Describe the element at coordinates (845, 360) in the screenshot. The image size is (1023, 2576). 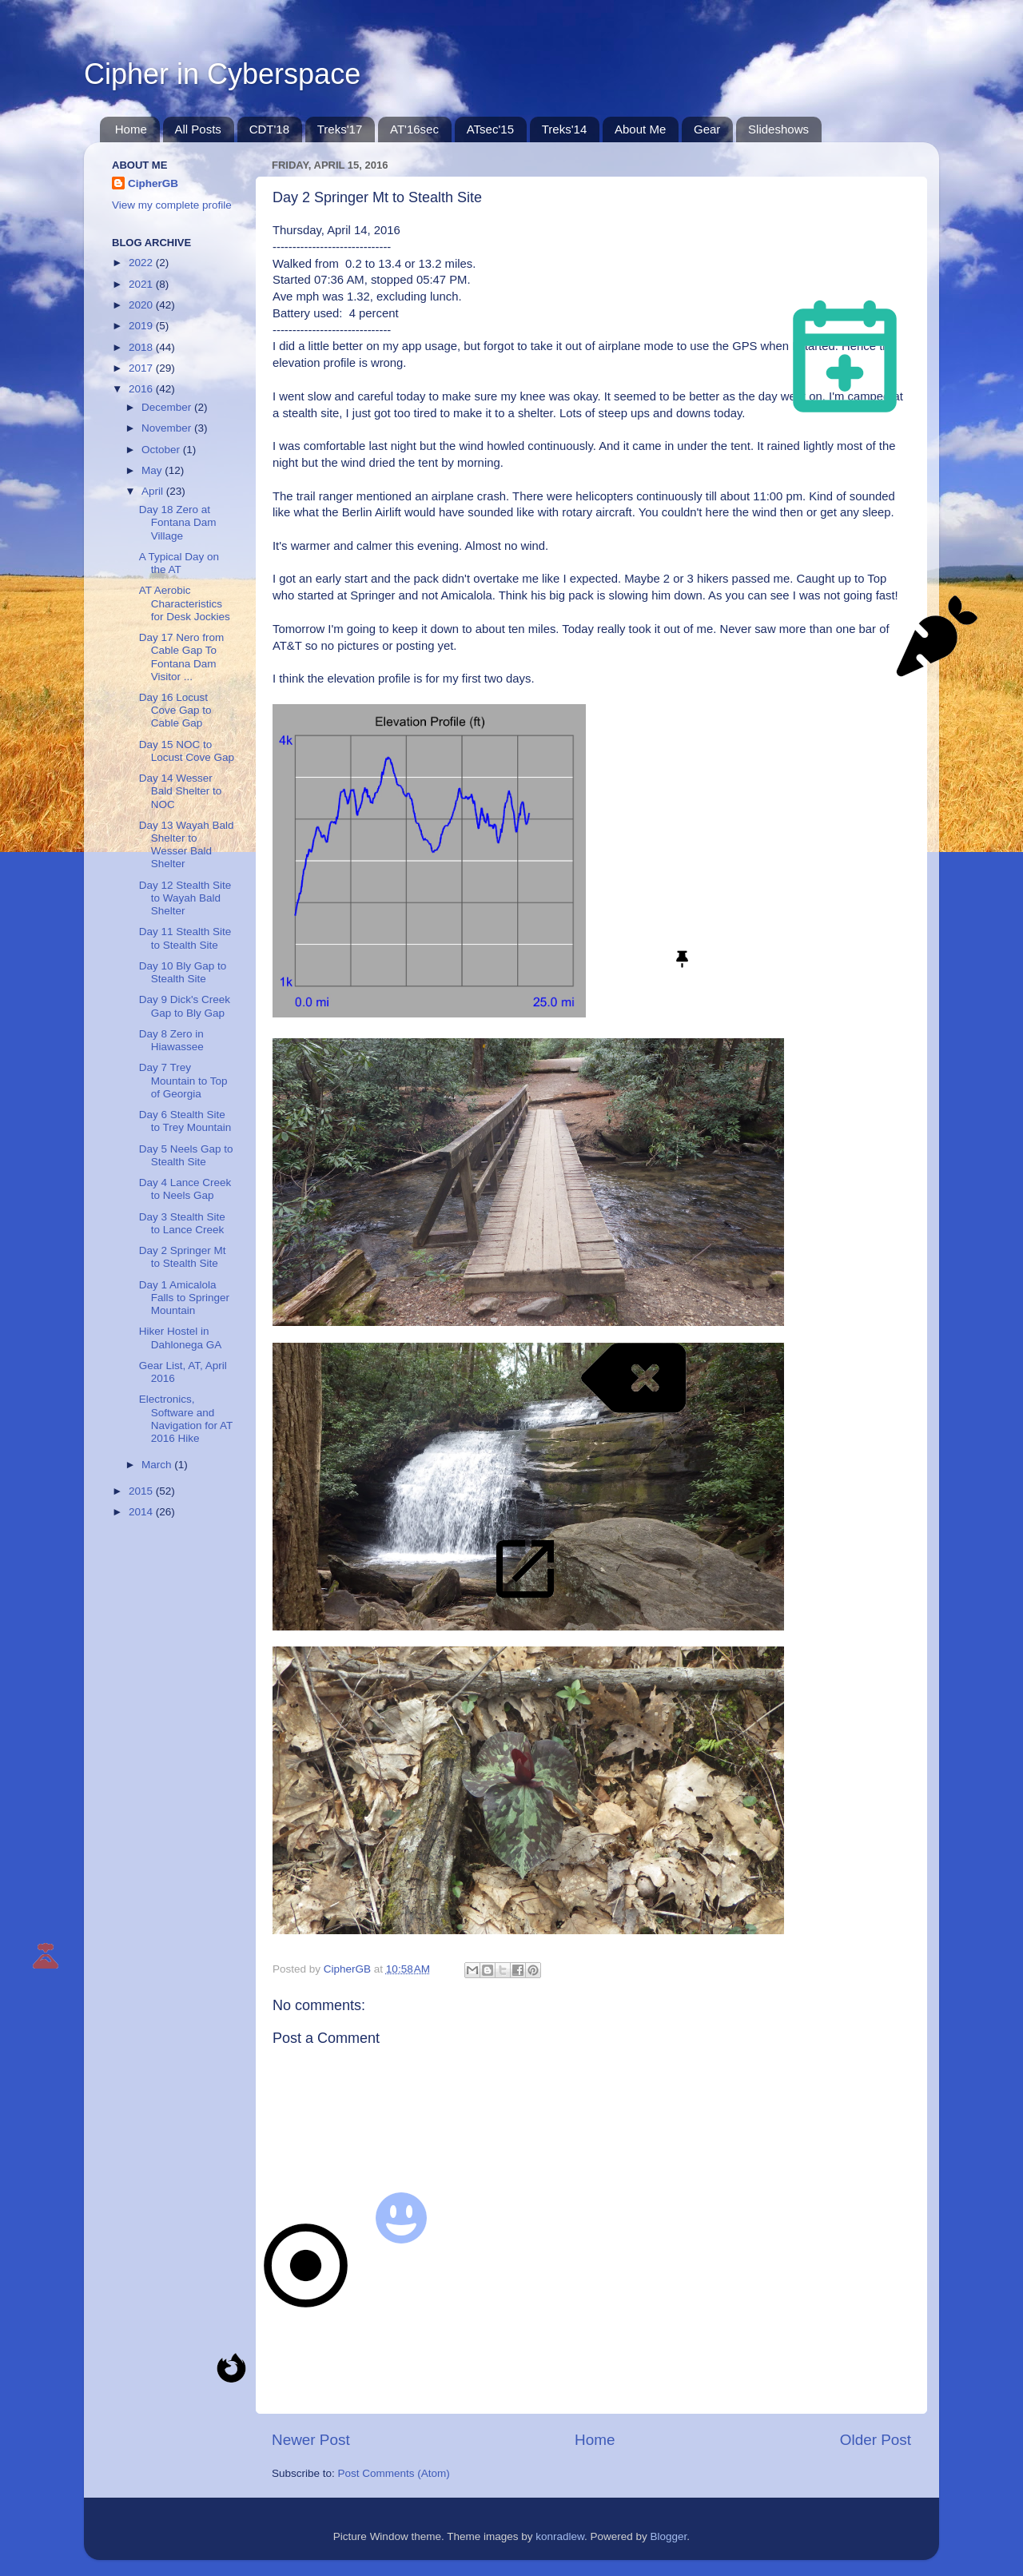
I see `add a new event to the calendar` at that location.